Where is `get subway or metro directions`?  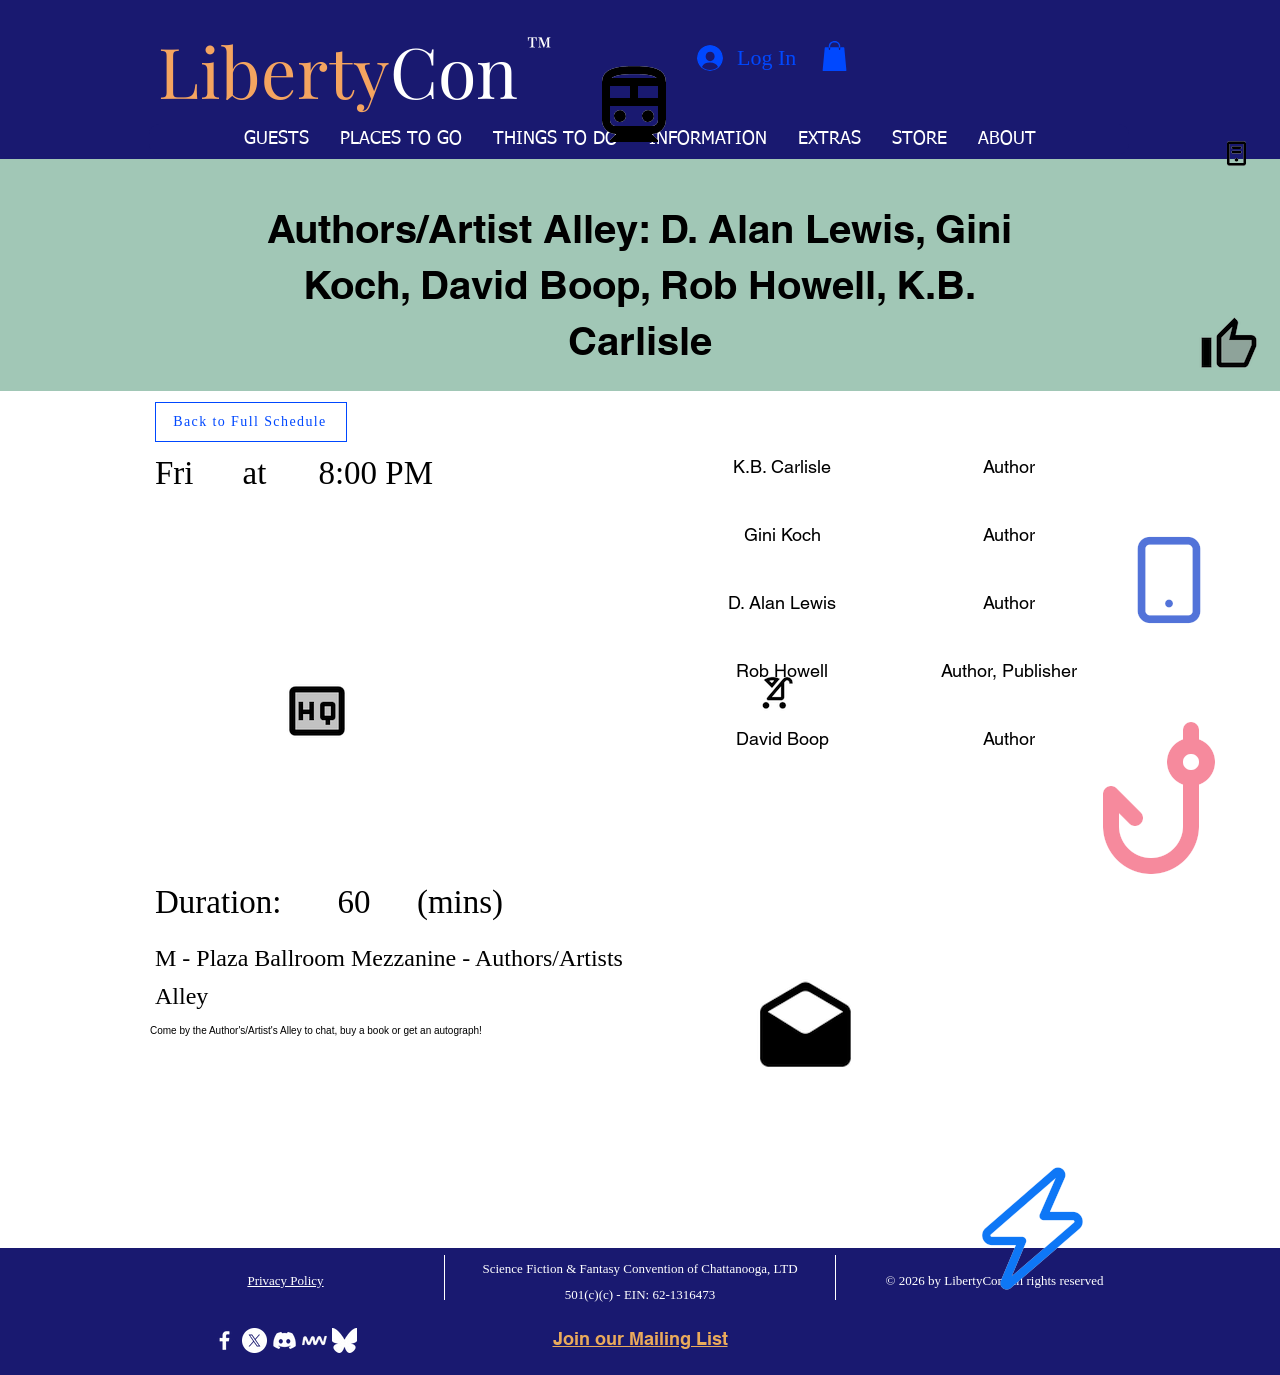
get subway or metro directions is located at coordinates (634, 106).